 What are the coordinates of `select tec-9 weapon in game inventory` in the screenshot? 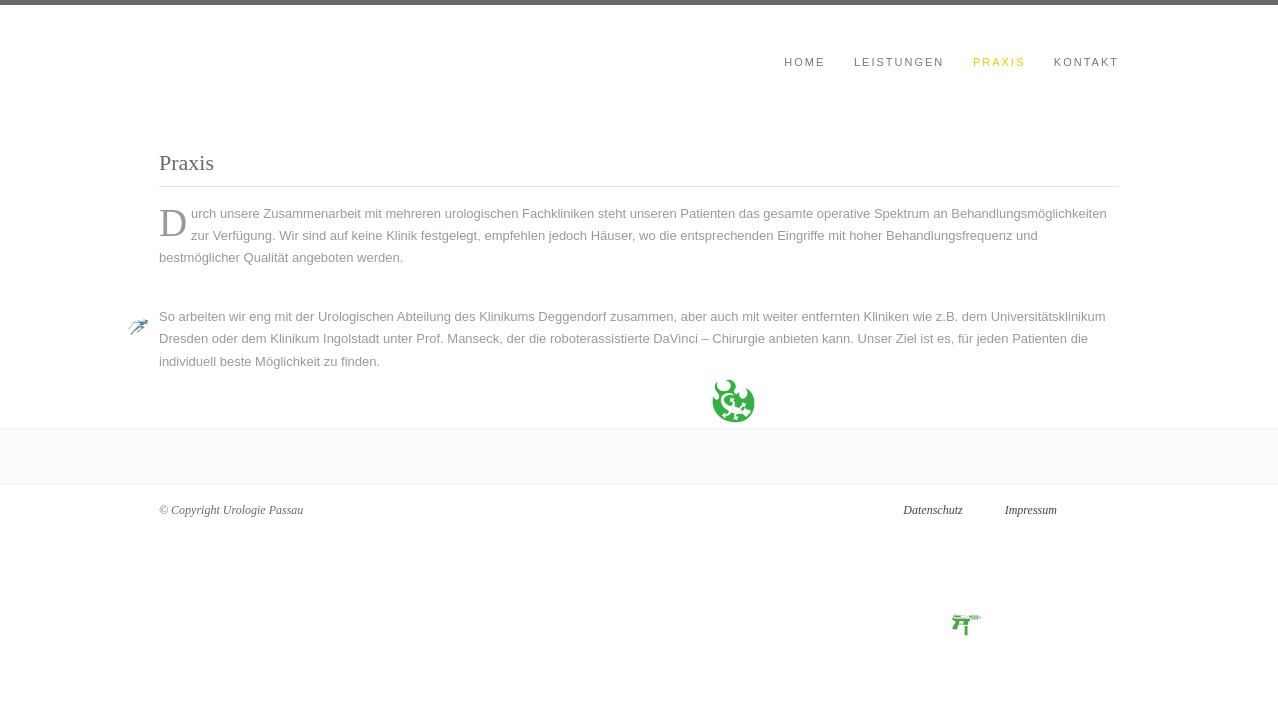 It's located at (966, 624).